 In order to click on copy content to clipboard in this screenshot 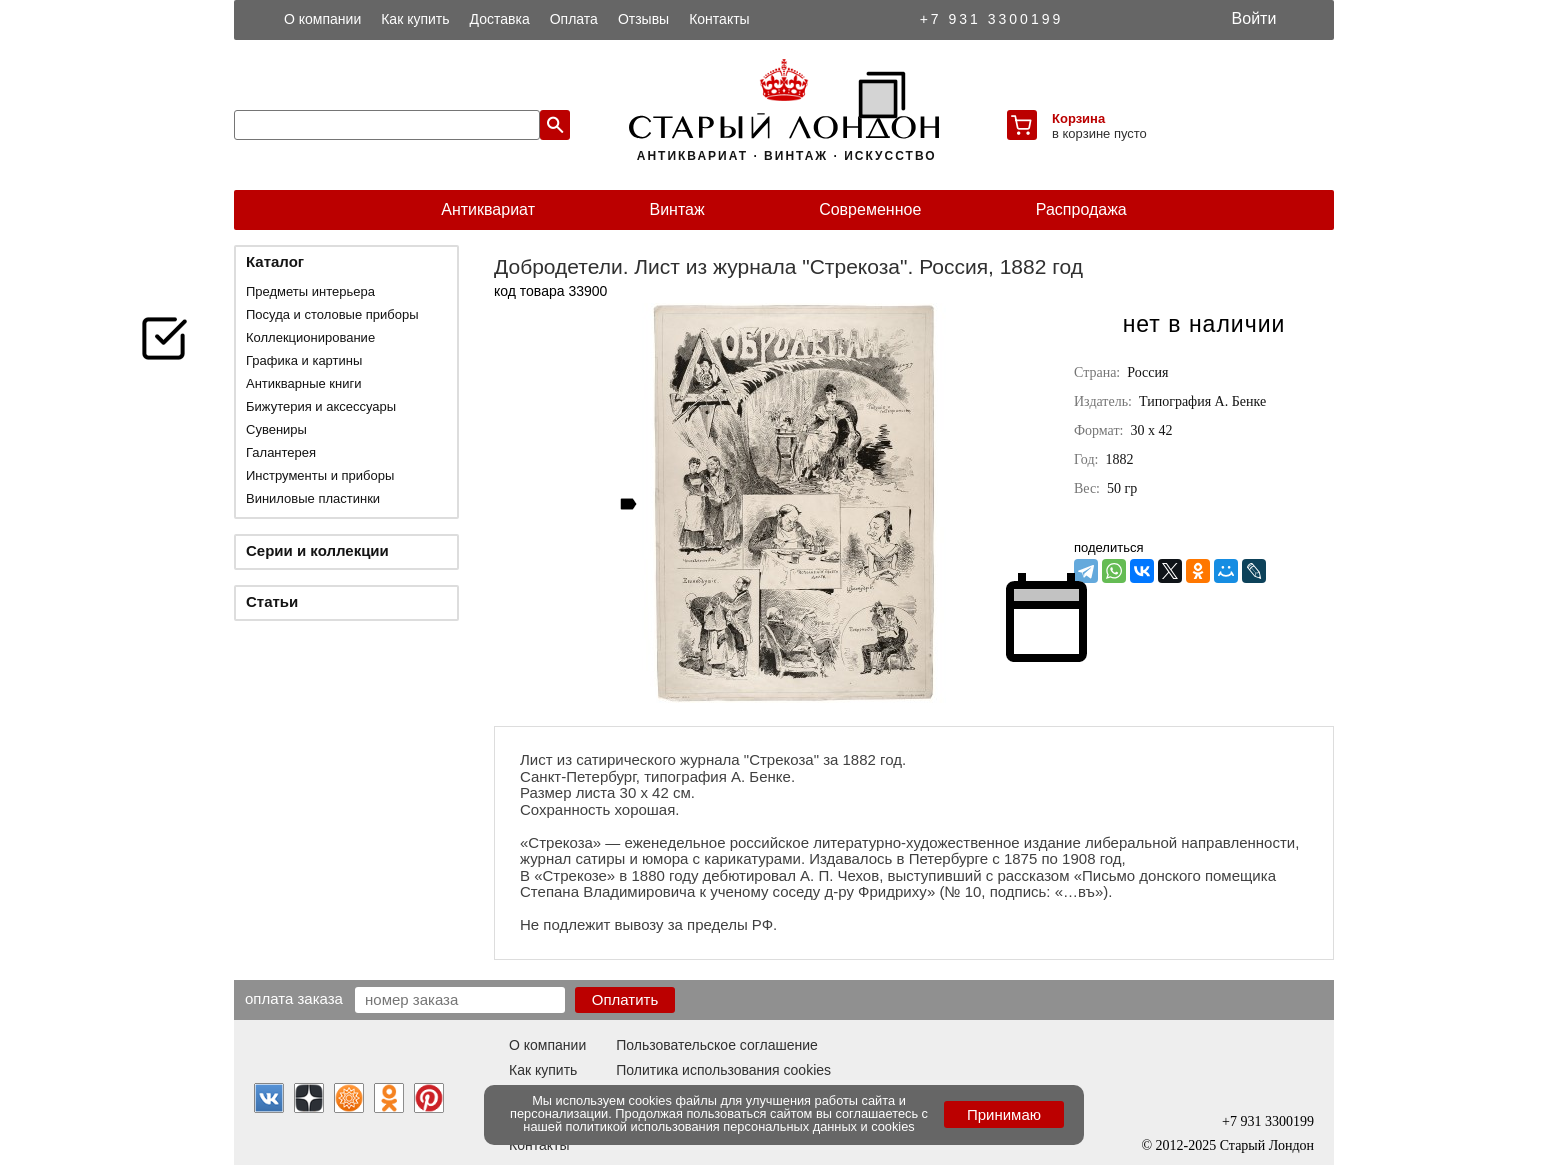, I will do `click(882, 95)`.